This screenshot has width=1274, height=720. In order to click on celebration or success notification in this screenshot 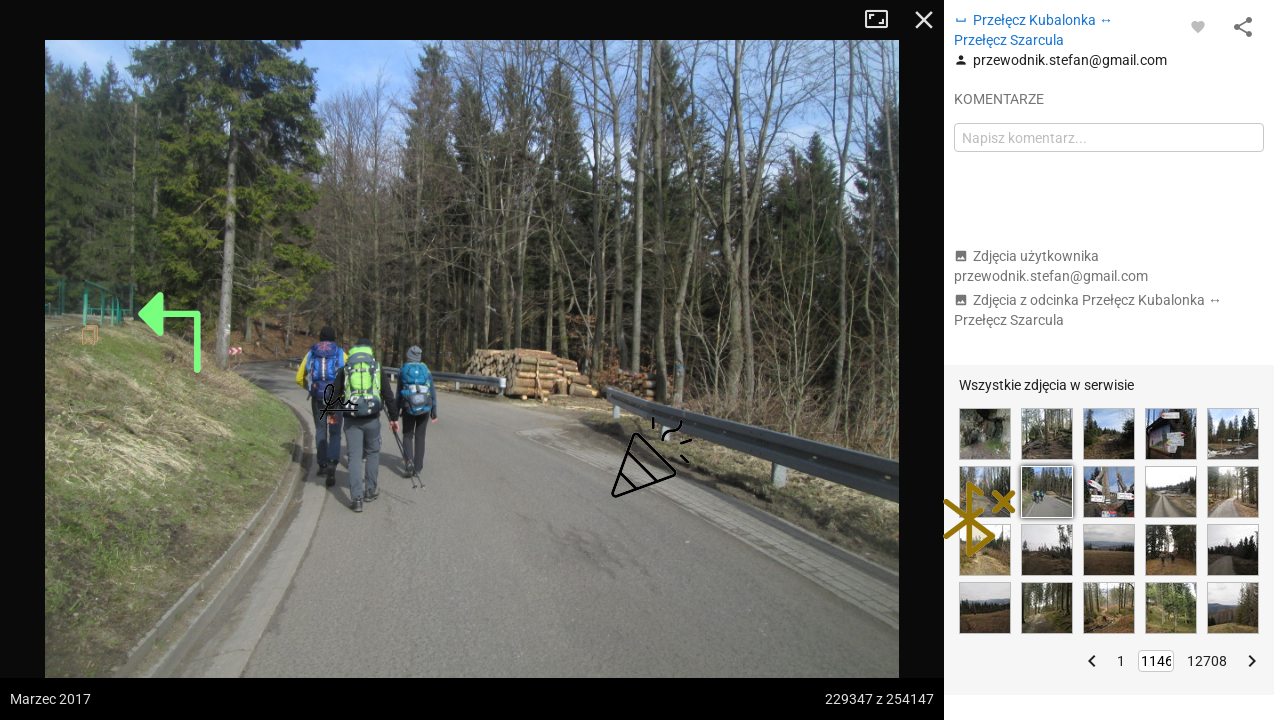, I will do `click(647, 462)`.